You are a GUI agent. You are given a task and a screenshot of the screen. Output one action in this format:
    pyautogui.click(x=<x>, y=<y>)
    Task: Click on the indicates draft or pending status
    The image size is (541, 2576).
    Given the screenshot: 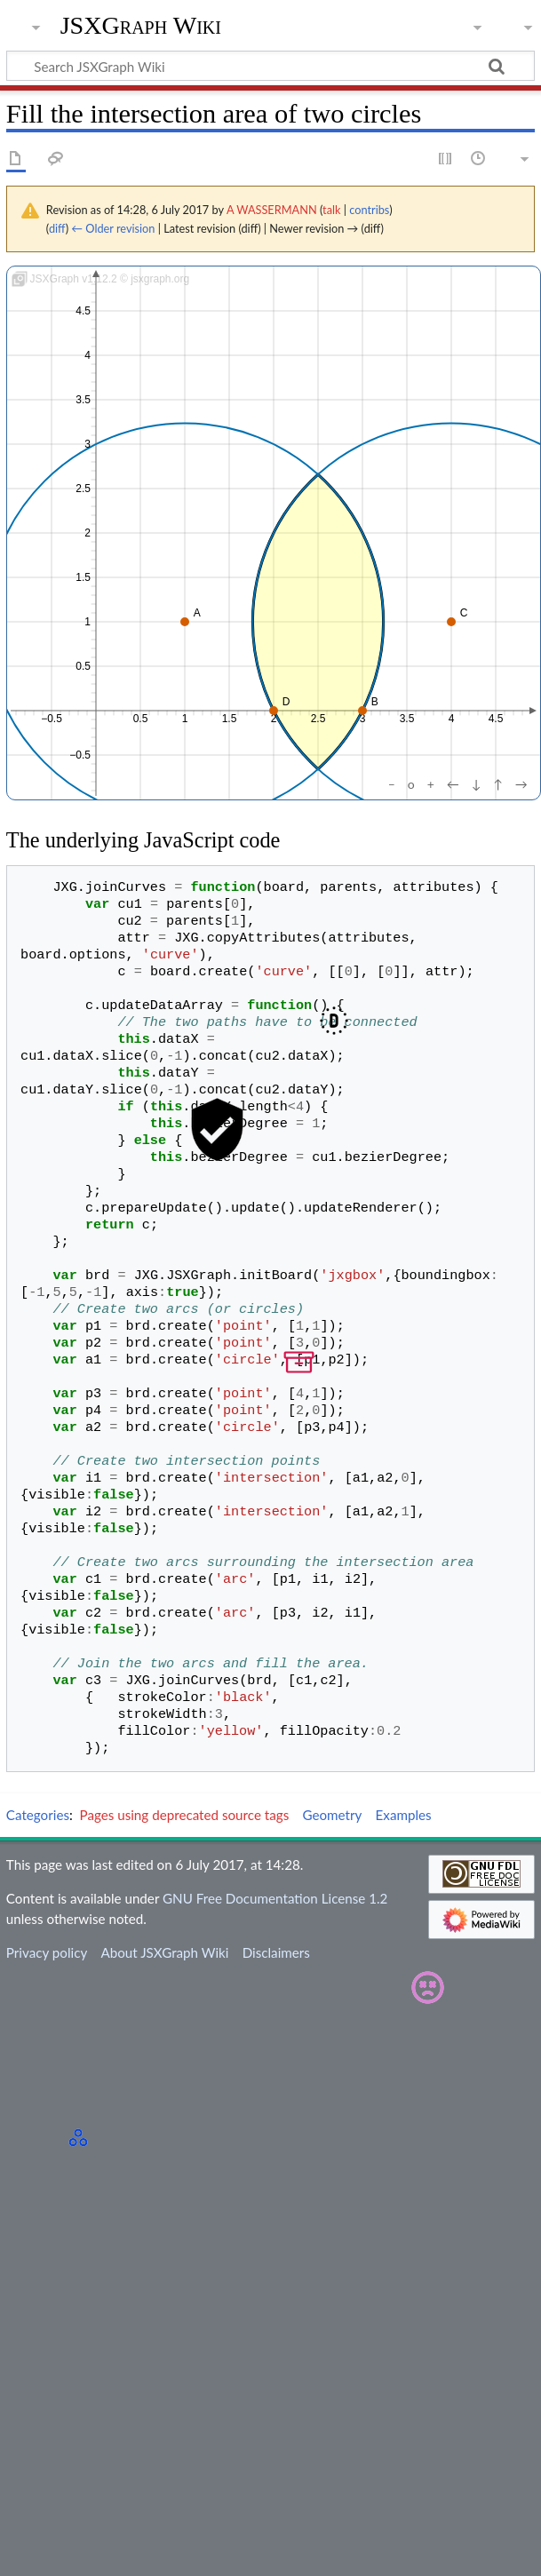 What is the action you would take?
    pyautogui.click(x=334, y=1021)
    